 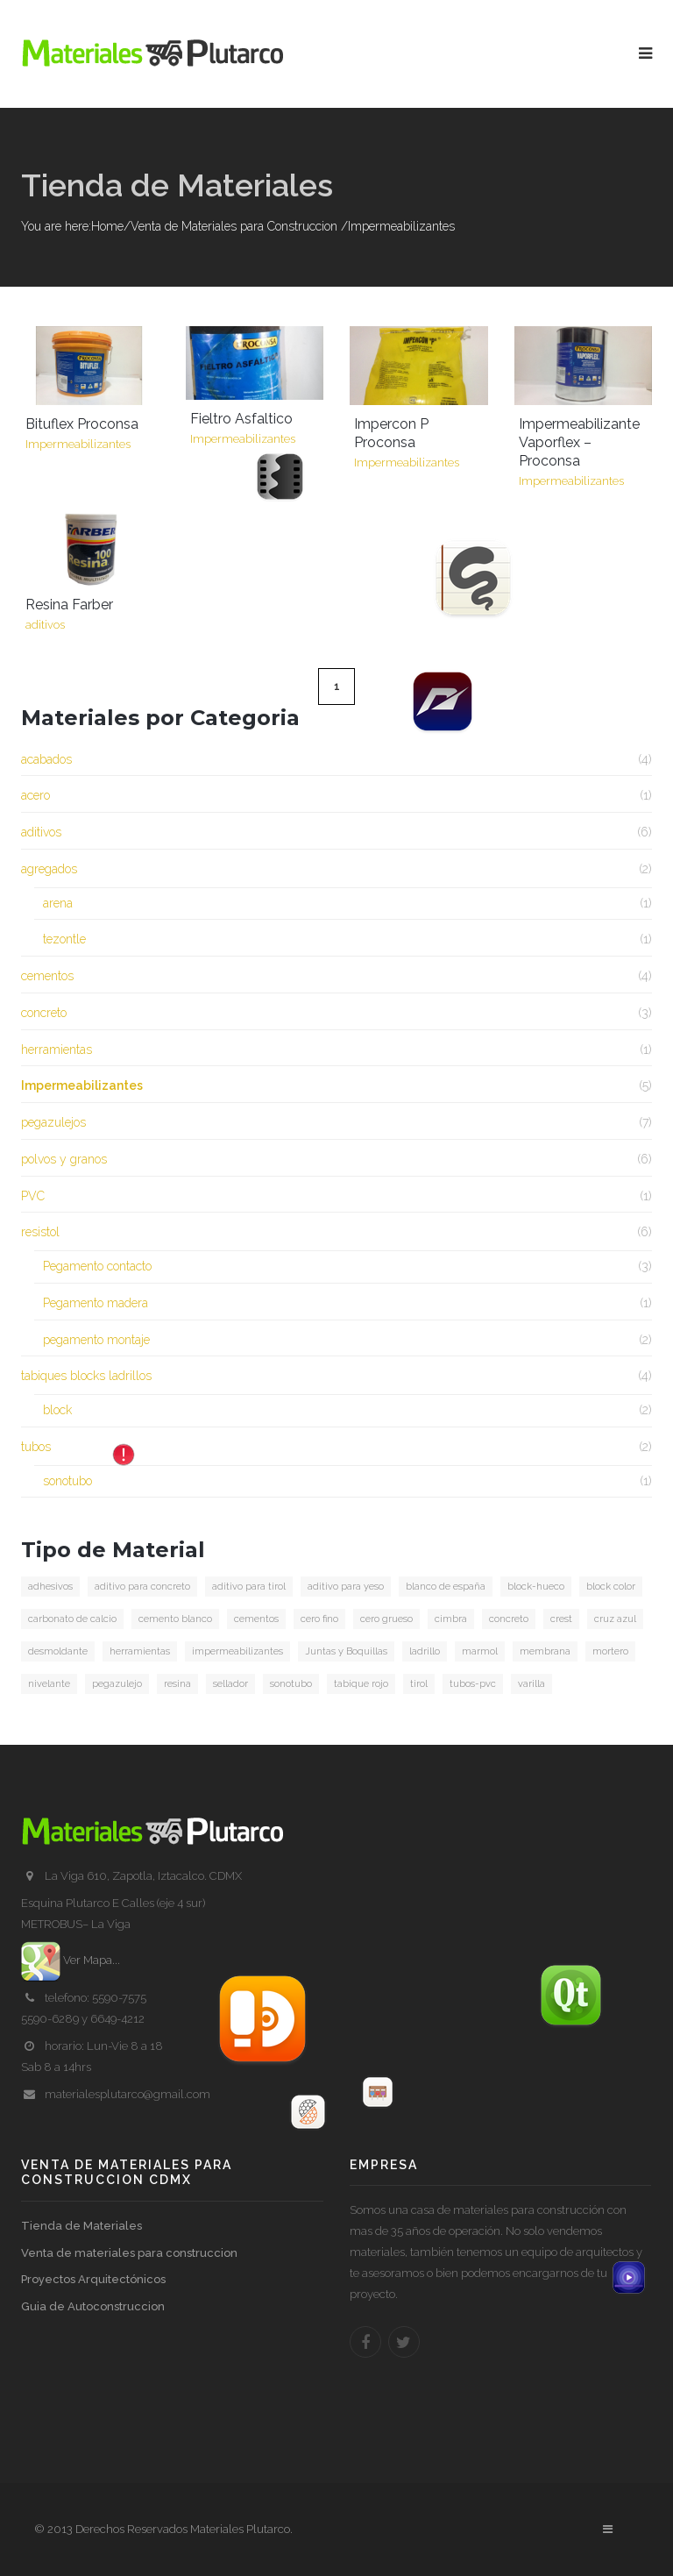 I want to click on open Prusa GCode Viewer app, so click(x=308, y=2111).